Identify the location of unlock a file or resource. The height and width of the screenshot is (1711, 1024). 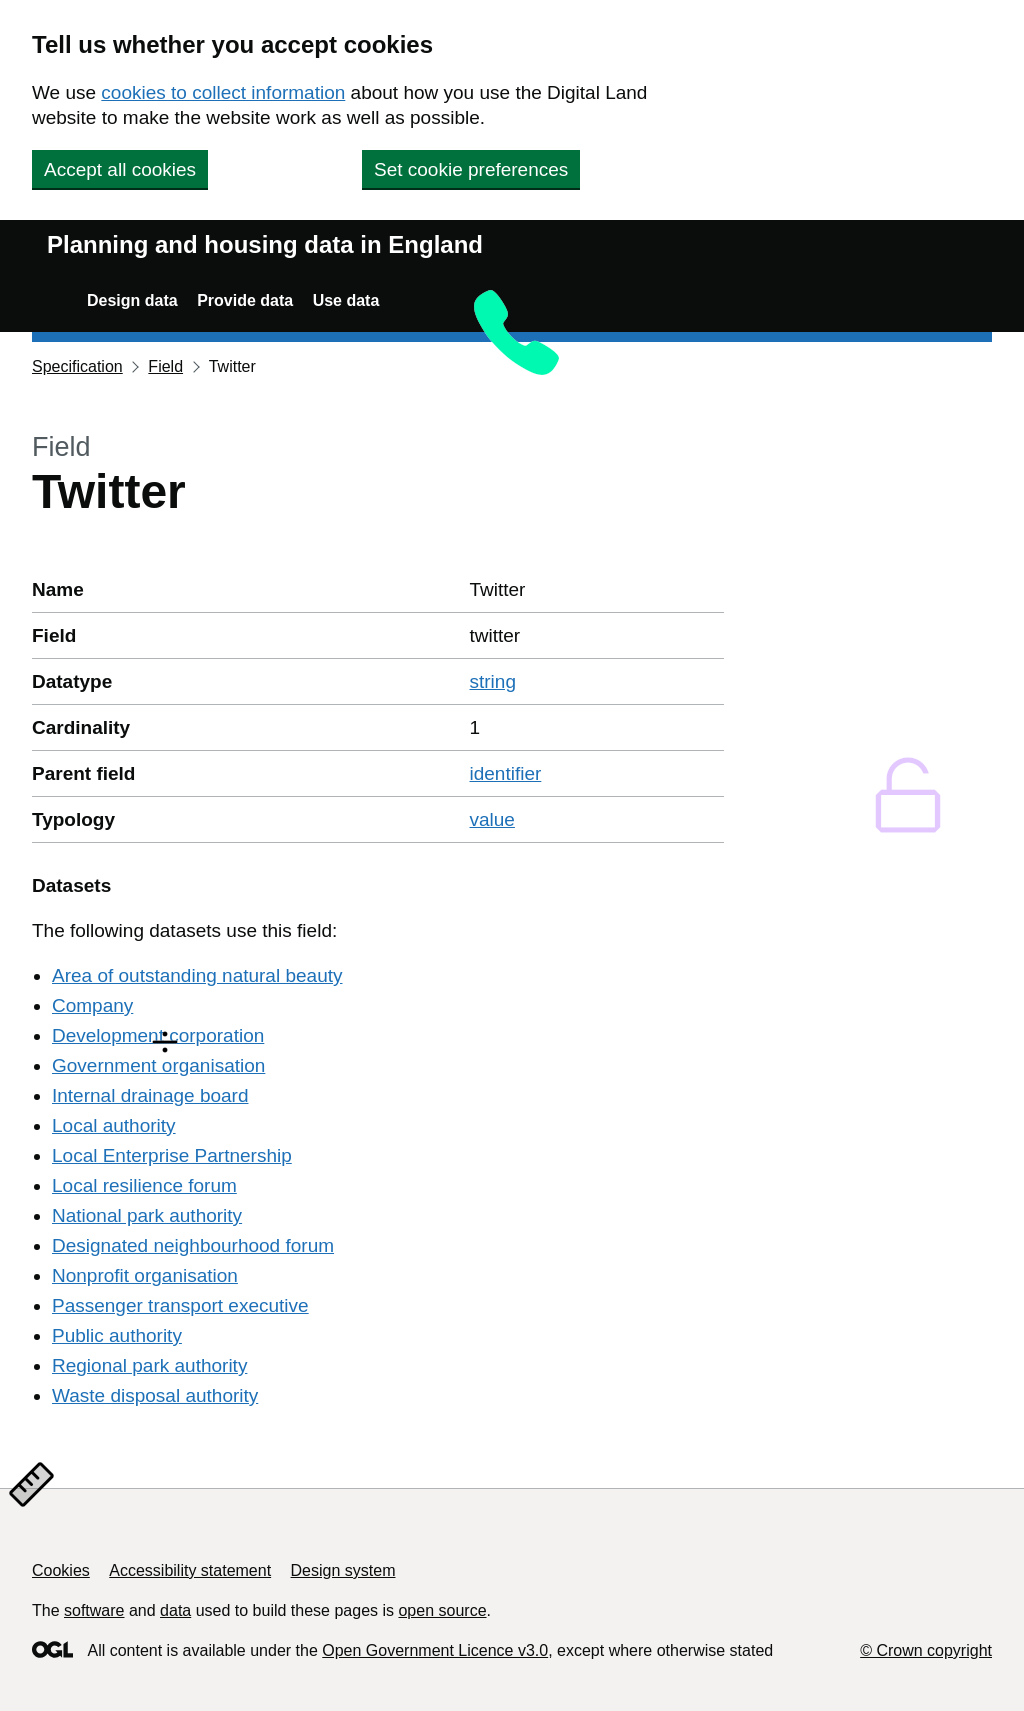
(908, 795).